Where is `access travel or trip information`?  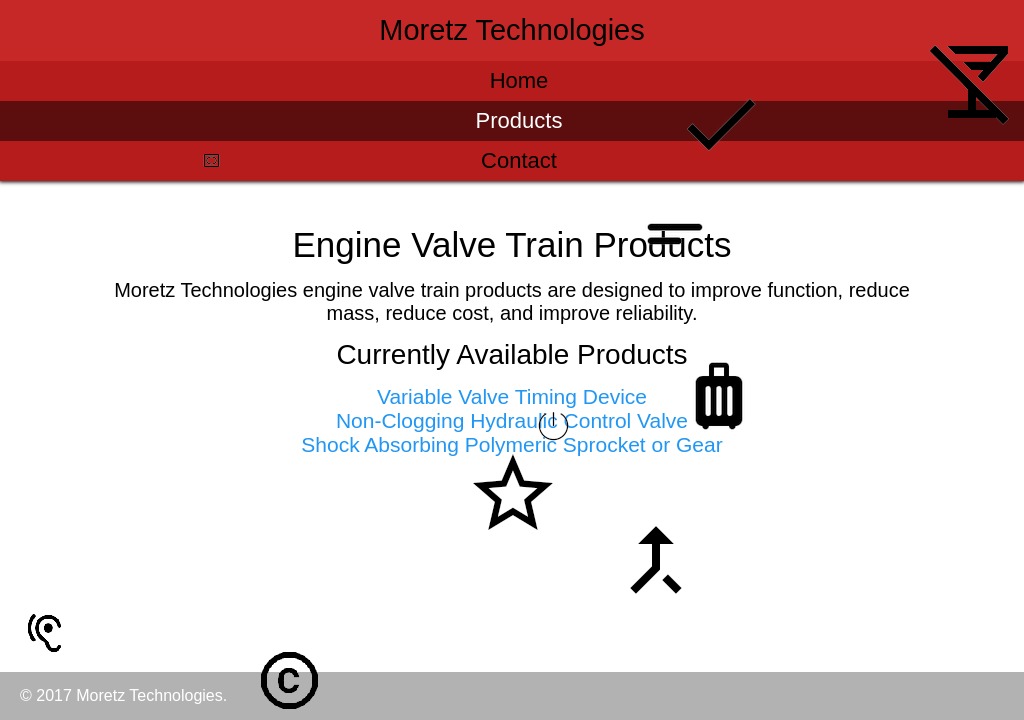
access travel or trip information is located at coordinates (719, 396).